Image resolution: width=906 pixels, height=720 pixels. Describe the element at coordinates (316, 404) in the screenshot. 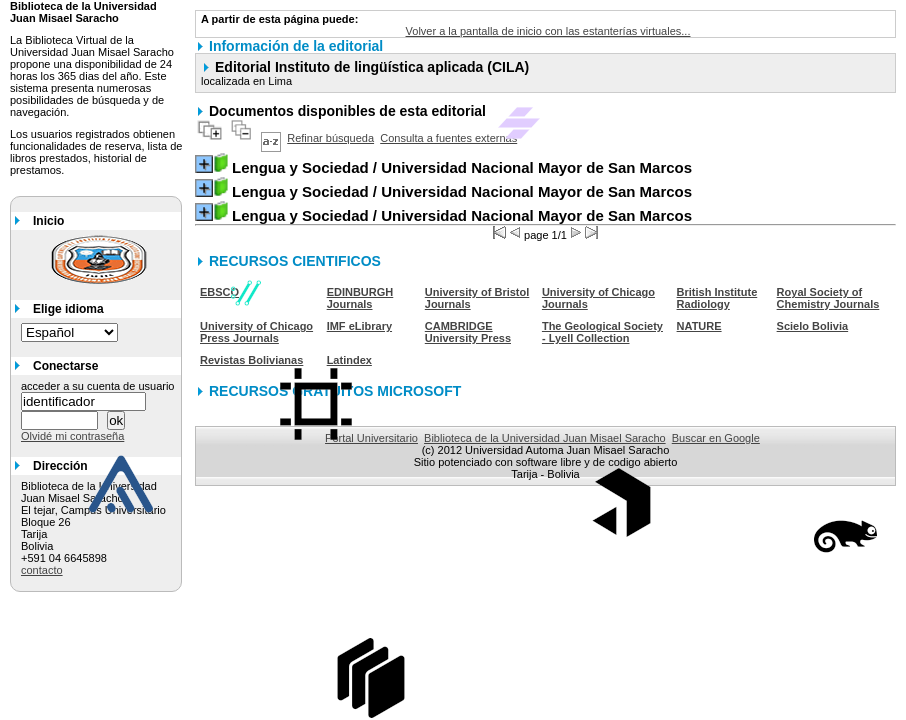

I see `select or edit an artboard` at that location.